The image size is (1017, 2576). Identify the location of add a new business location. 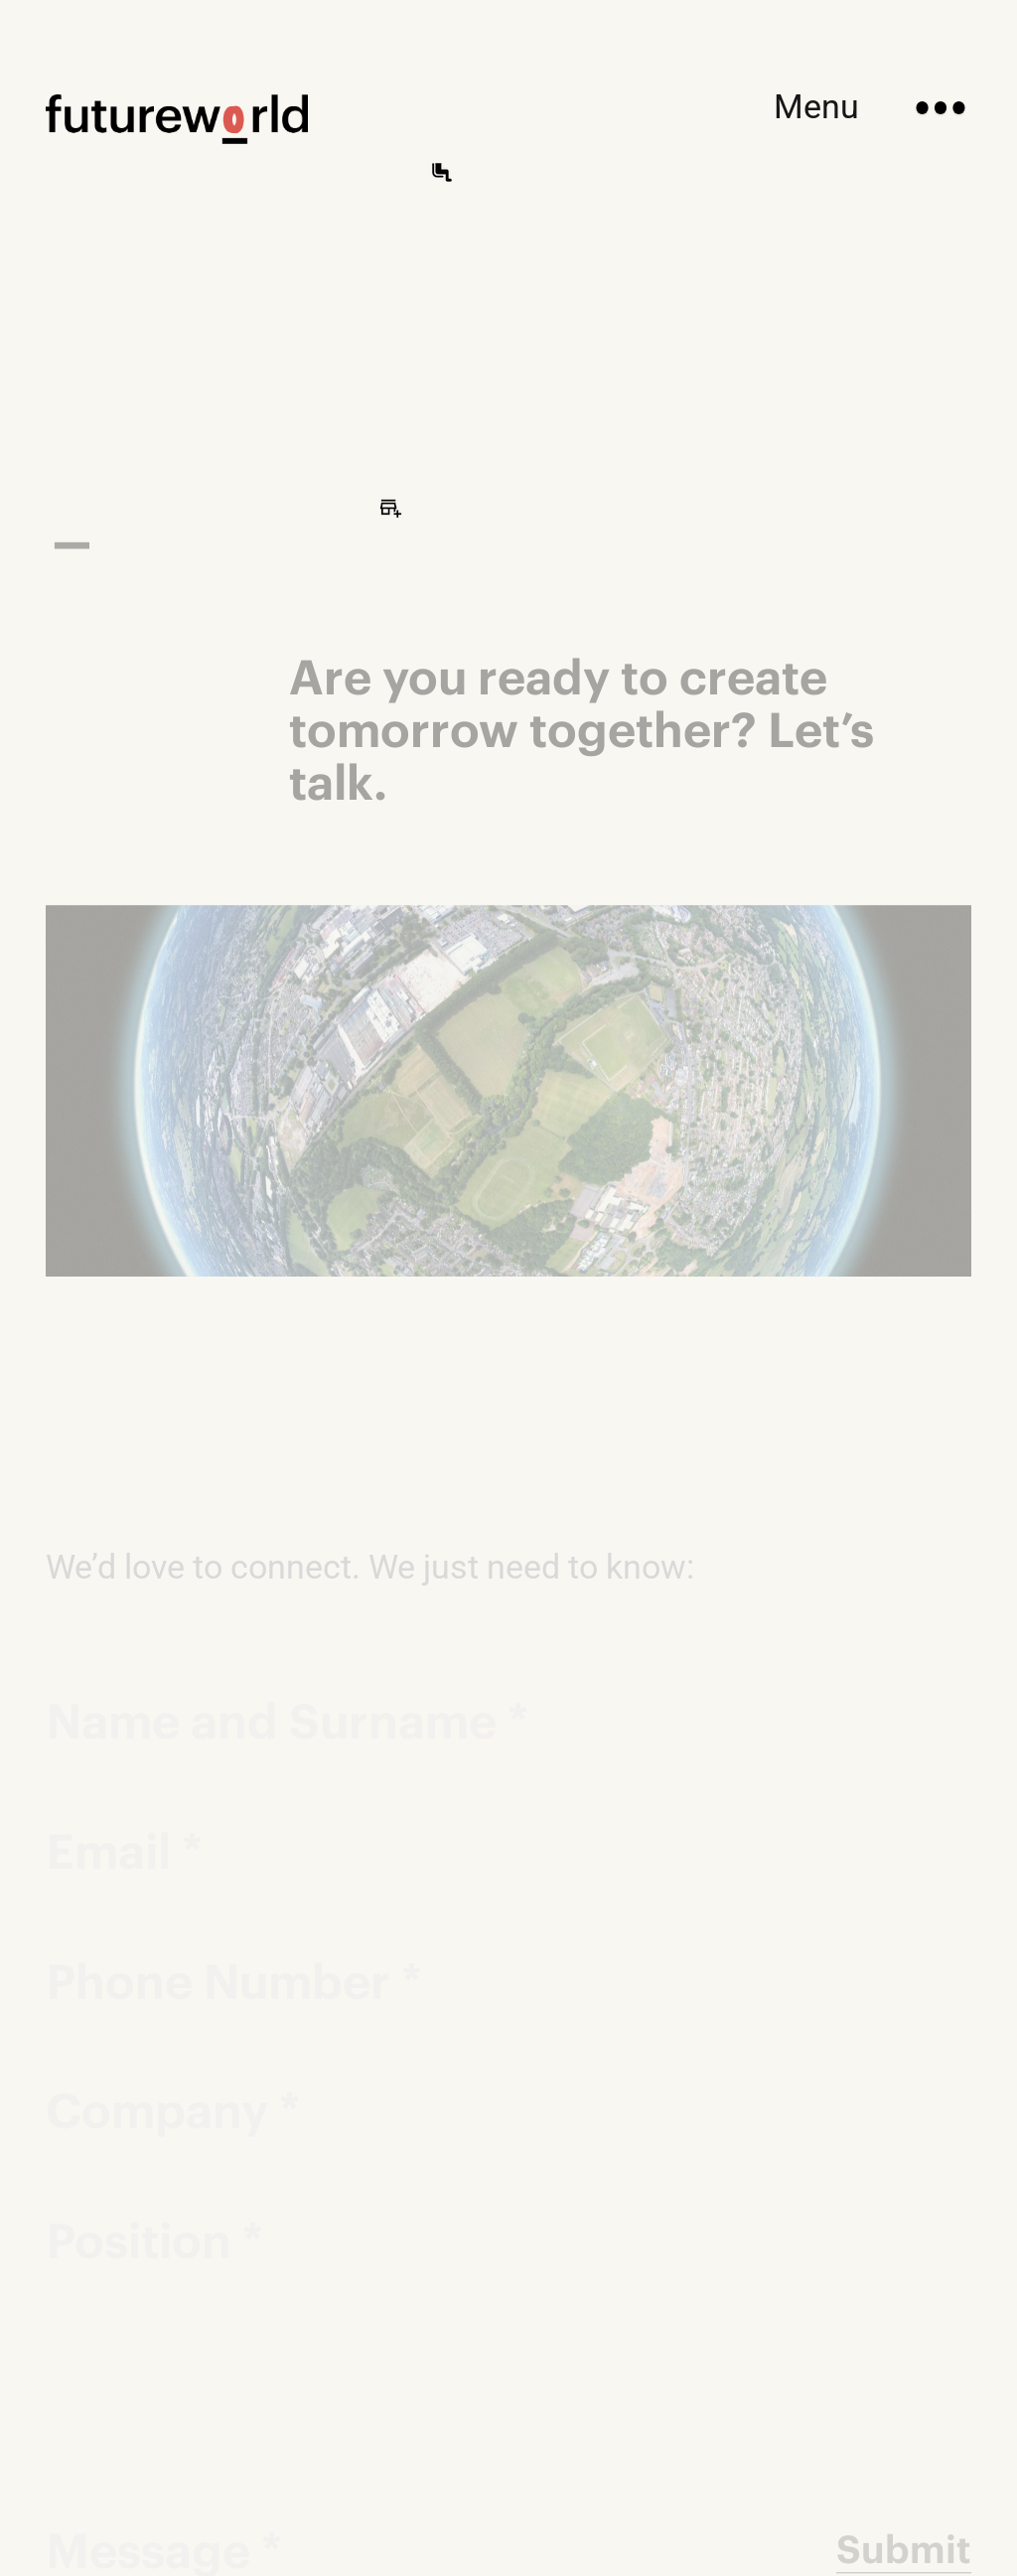
(390, 507).